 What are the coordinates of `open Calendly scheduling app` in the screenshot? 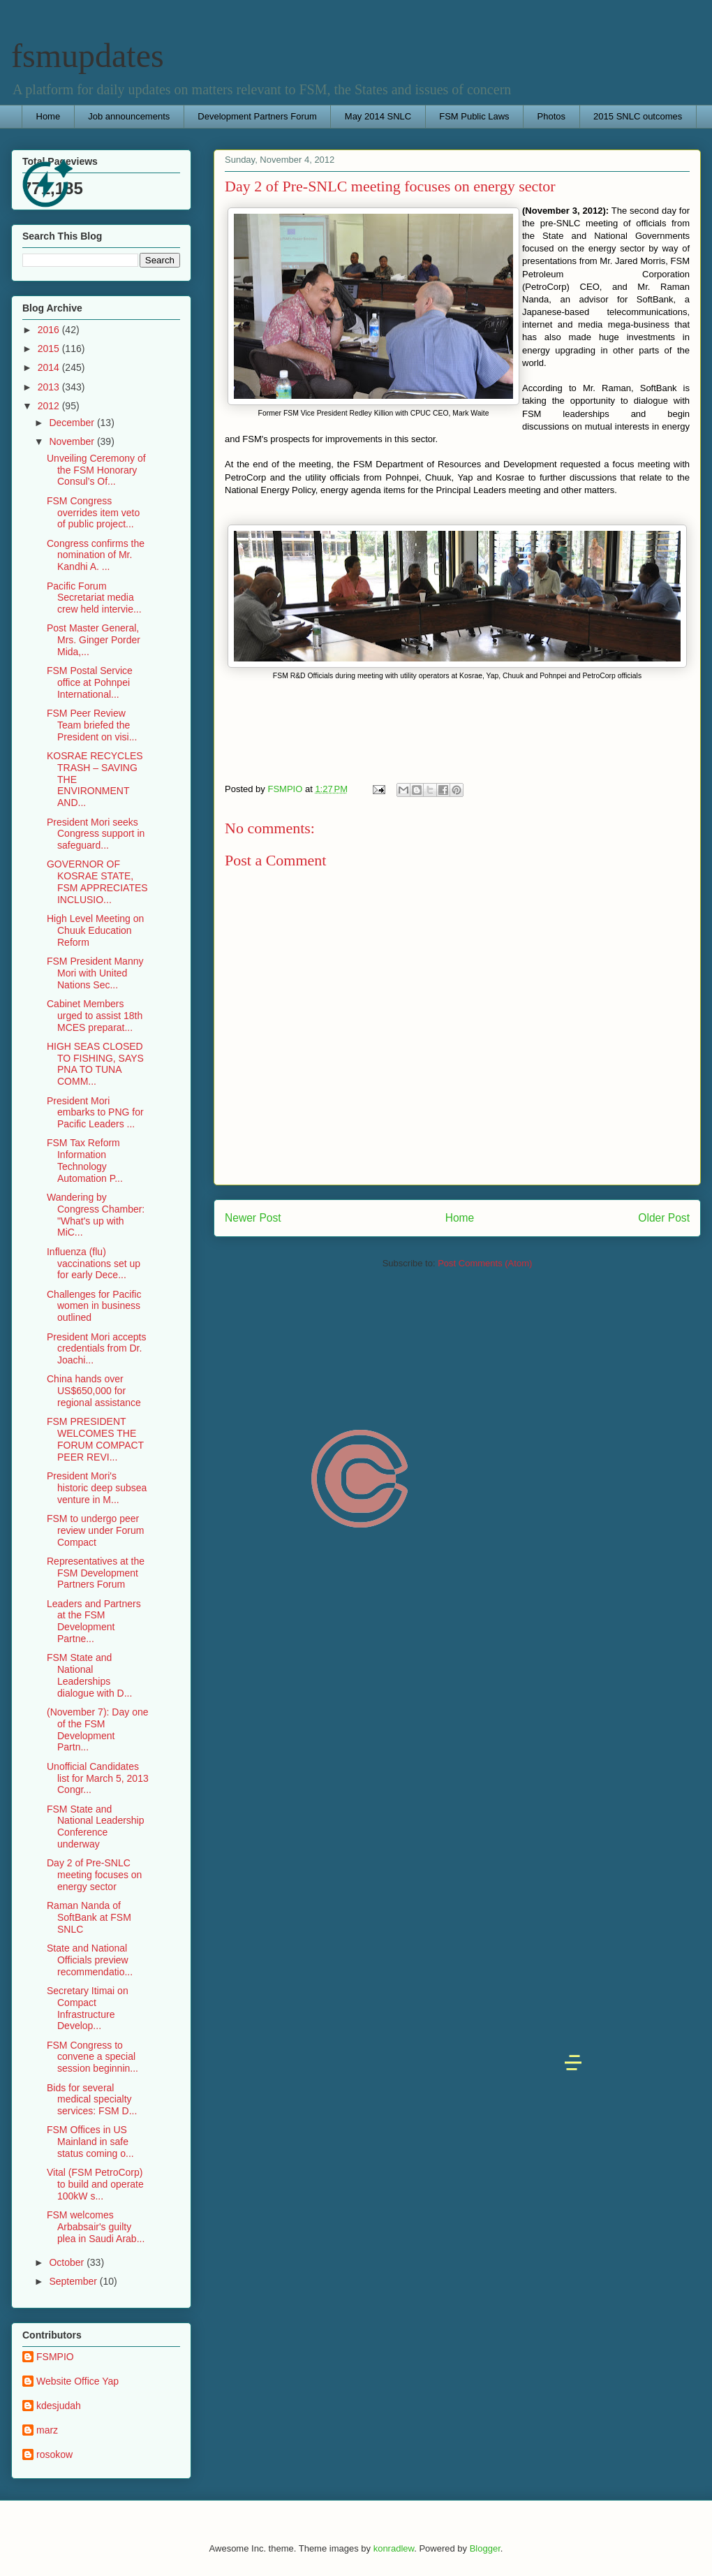 It's located at (359, 1479).